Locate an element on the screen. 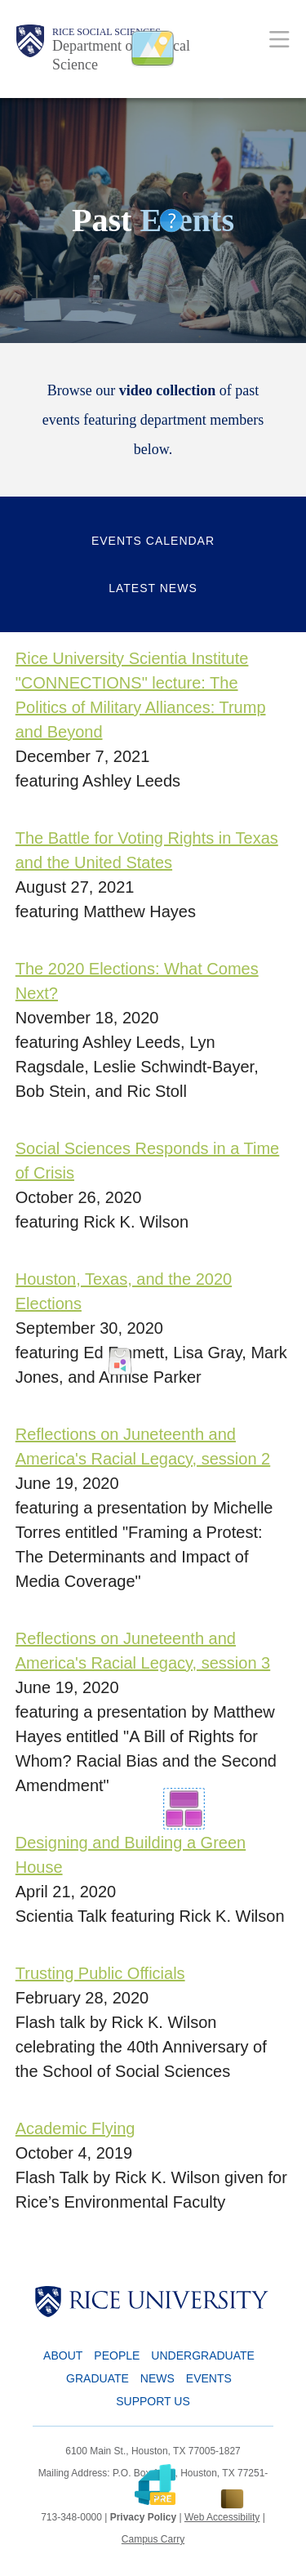 This screenshot has width=306, height=2576. access the desktop folder is located at coordinates (232, 2498).